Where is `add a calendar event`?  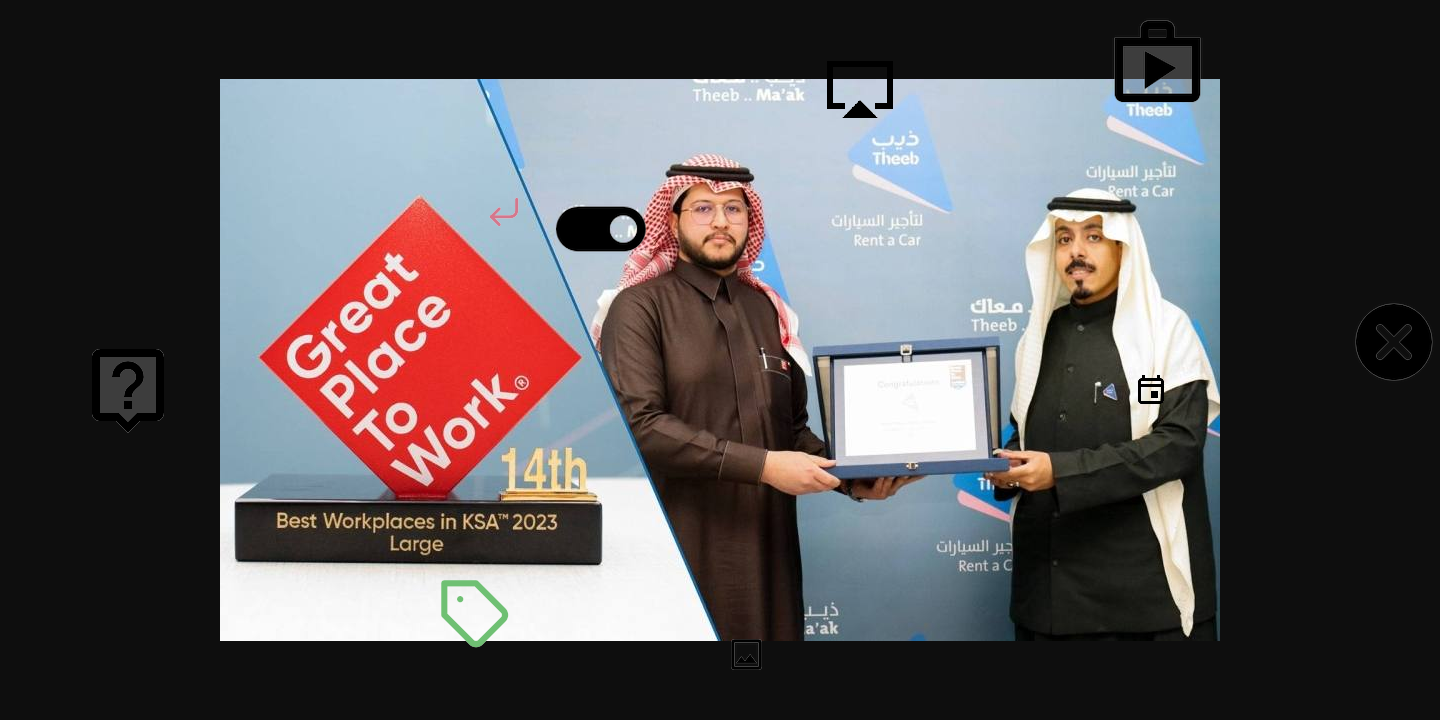 add a calendar event is located at coordinates (1151, 391).